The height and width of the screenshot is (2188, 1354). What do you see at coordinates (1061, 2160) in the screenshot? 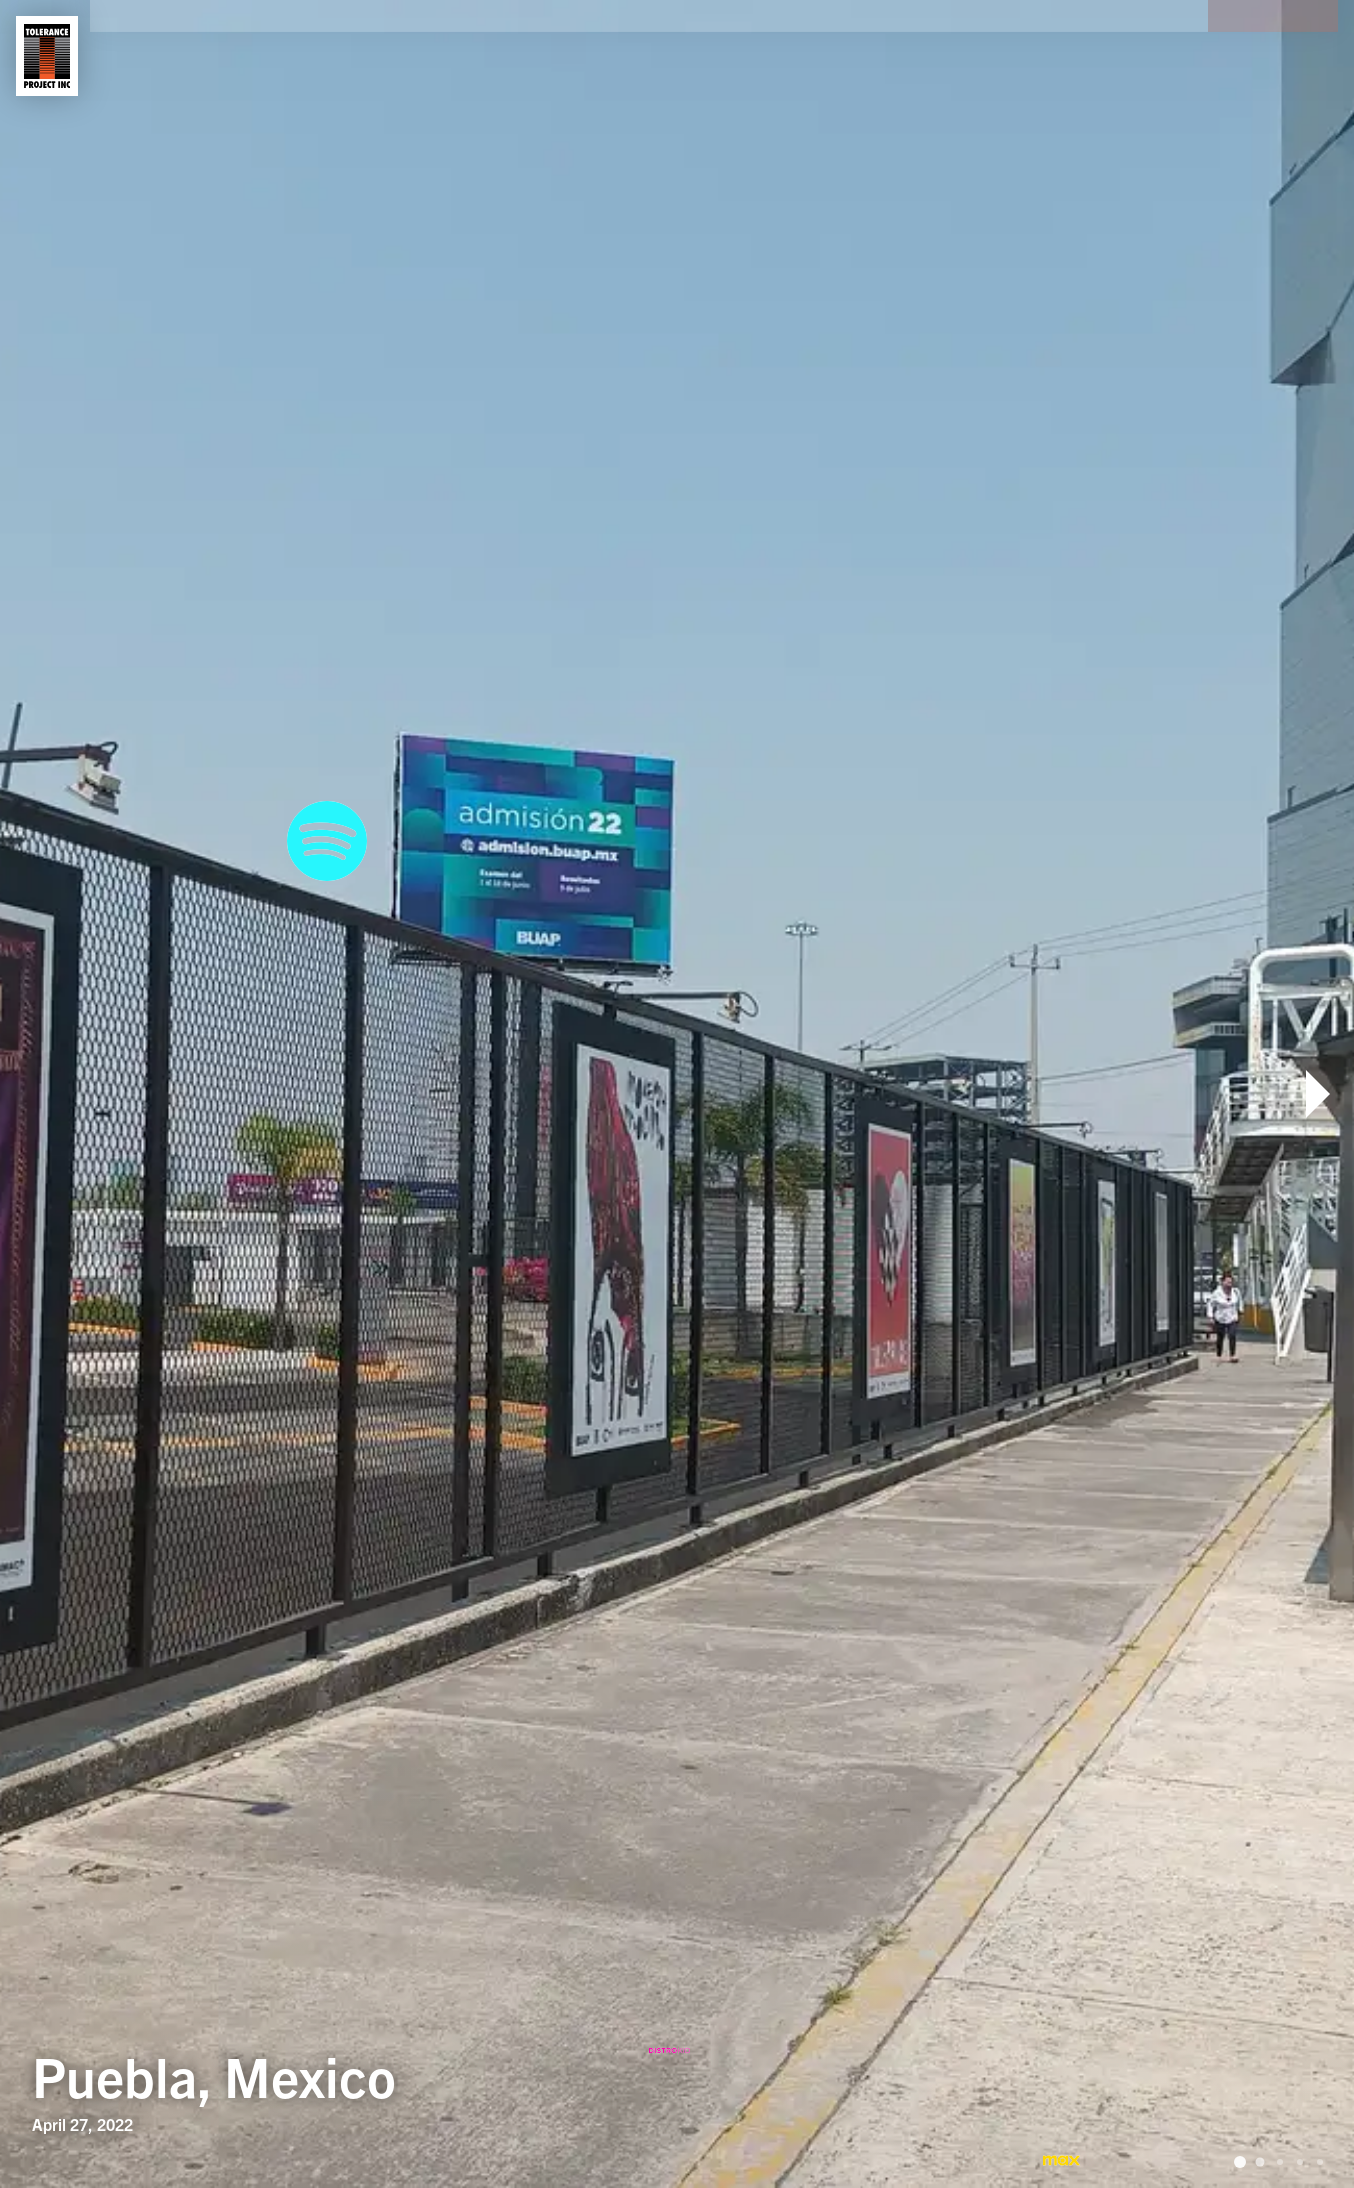
I see `open the Max streaming app` at bounding box center [1061, 2160].